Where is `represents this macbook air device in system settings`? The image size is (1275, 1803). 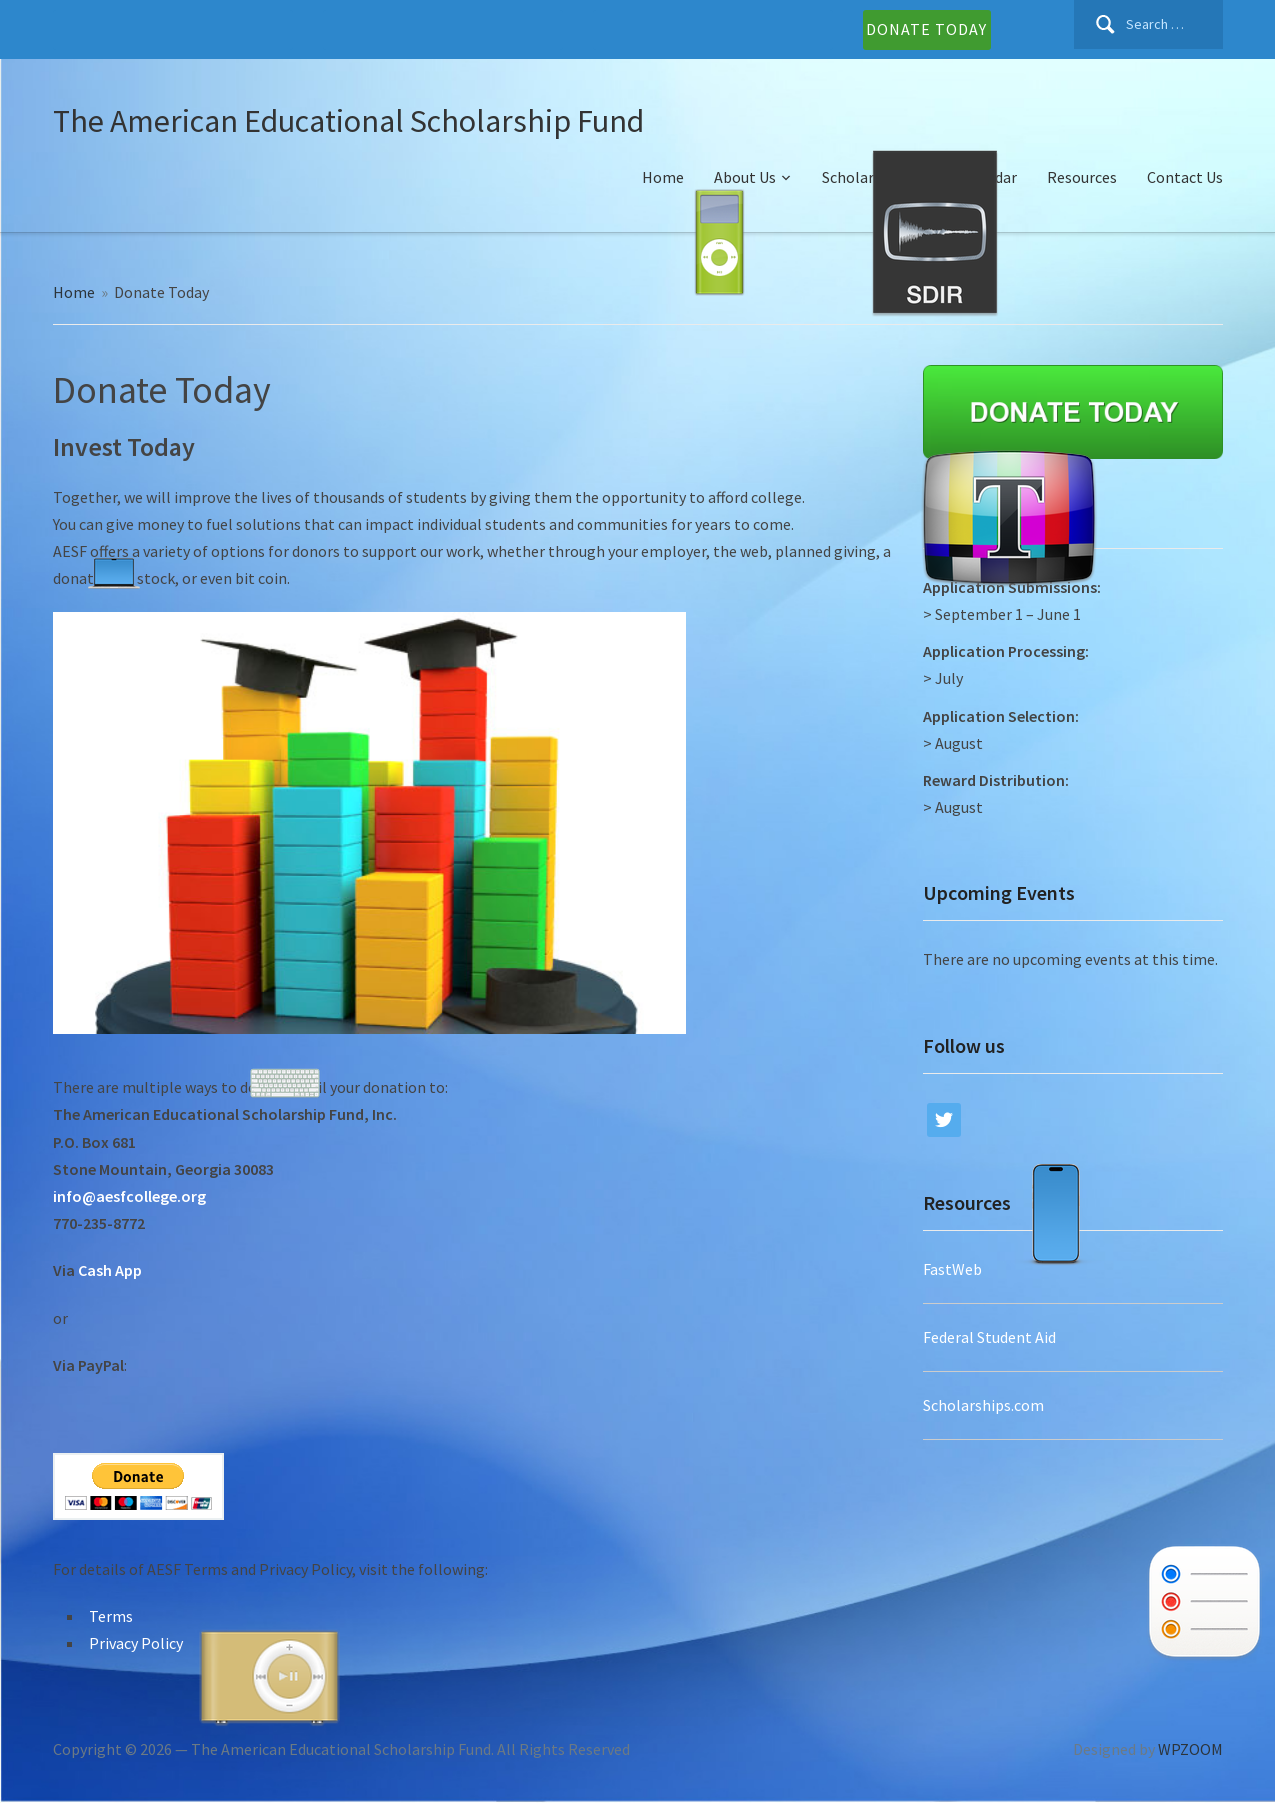 represents this macbook air device in system settings is located at coordinates (114, 569).